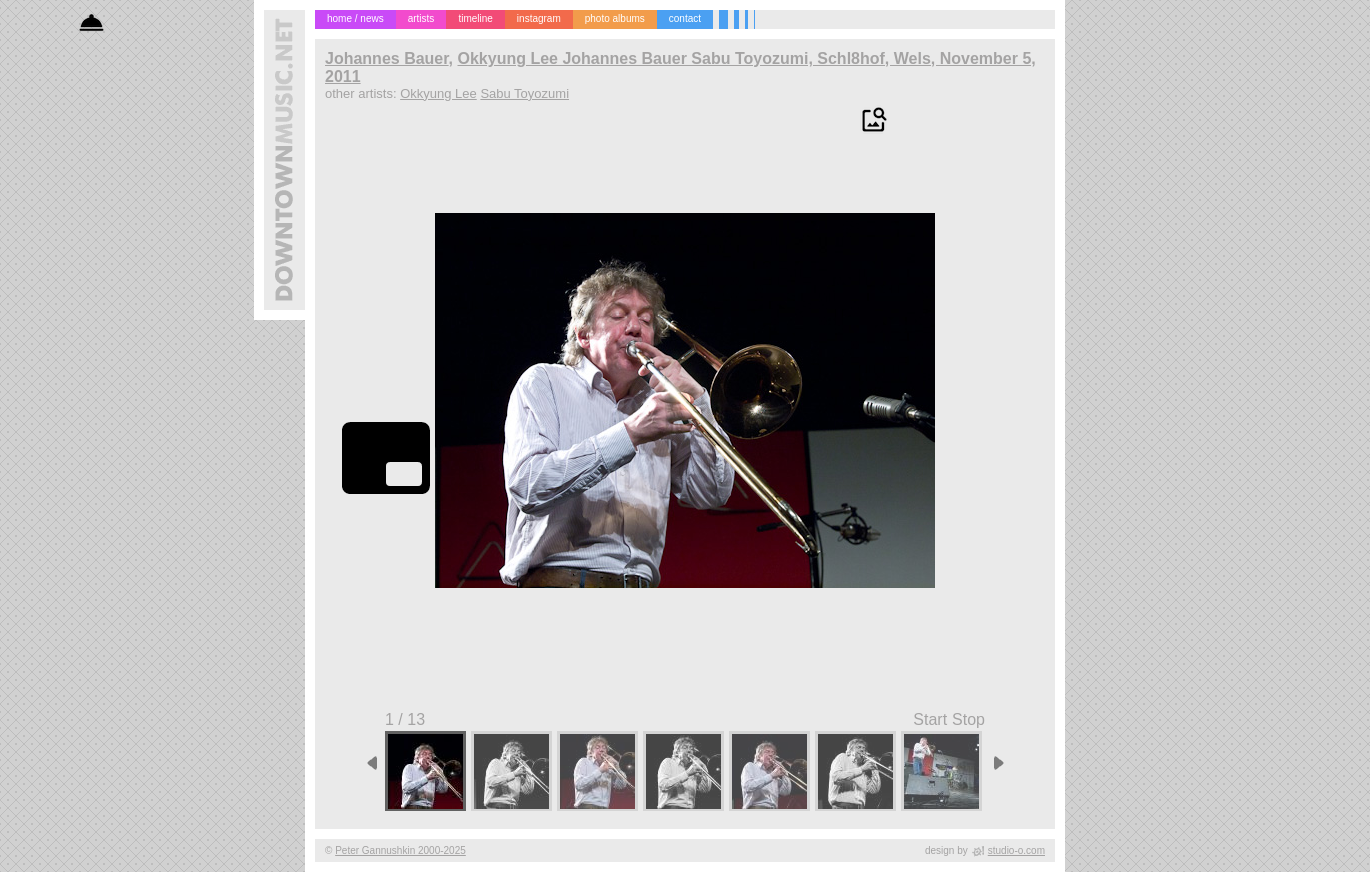  I want to click on add a watermark or branding overlay to content, so click(386, 458).